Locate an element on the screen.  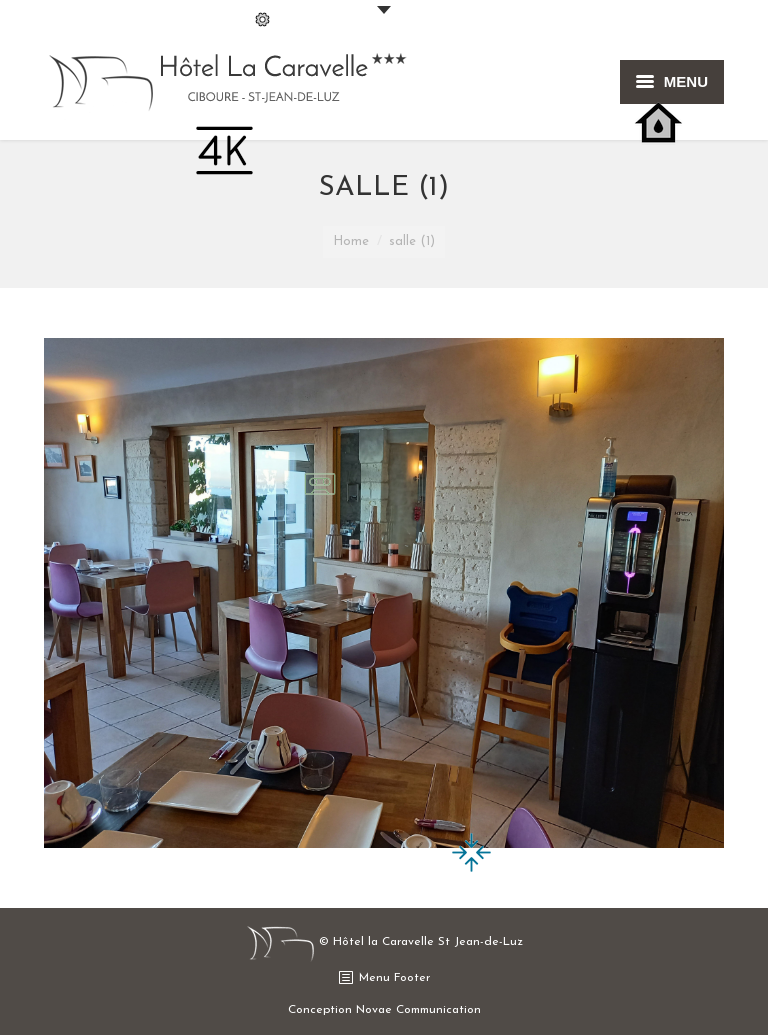
collapse or minimize content from all directions is located at coordinates (471, 852).